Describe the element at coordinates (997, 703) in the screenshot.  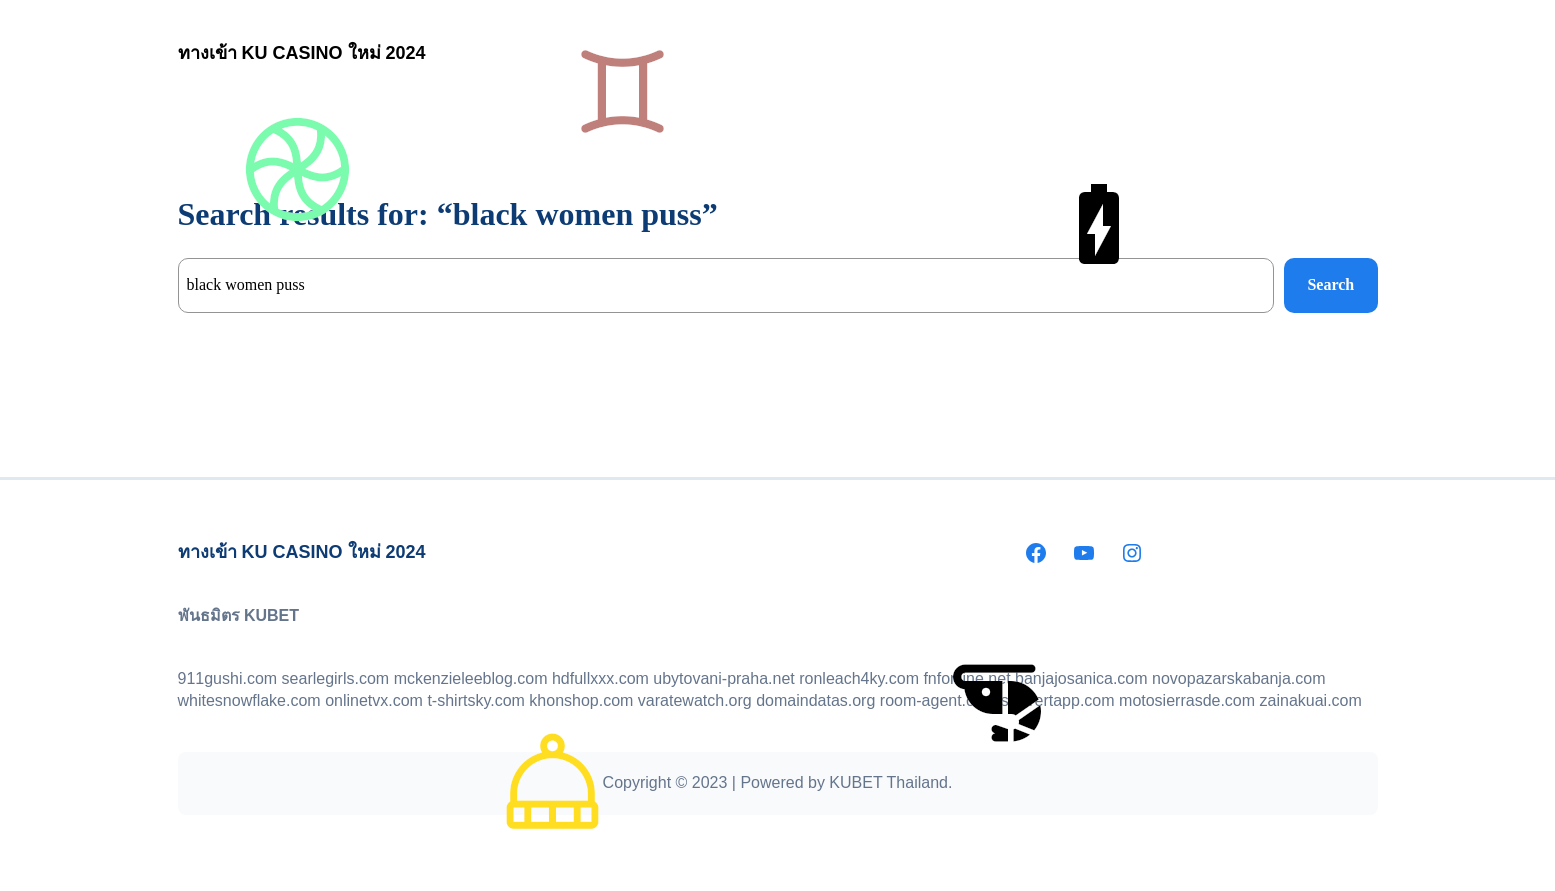
I see `indicates seafood or shellfish menu items` at that location.